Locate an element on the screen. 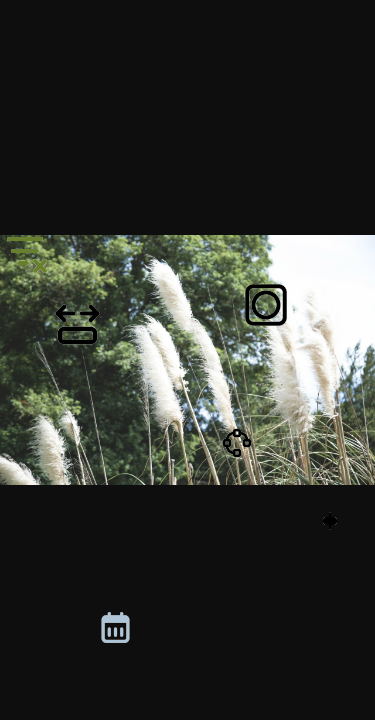  auto-resize content to fit container is located at coordinates (77, 324).